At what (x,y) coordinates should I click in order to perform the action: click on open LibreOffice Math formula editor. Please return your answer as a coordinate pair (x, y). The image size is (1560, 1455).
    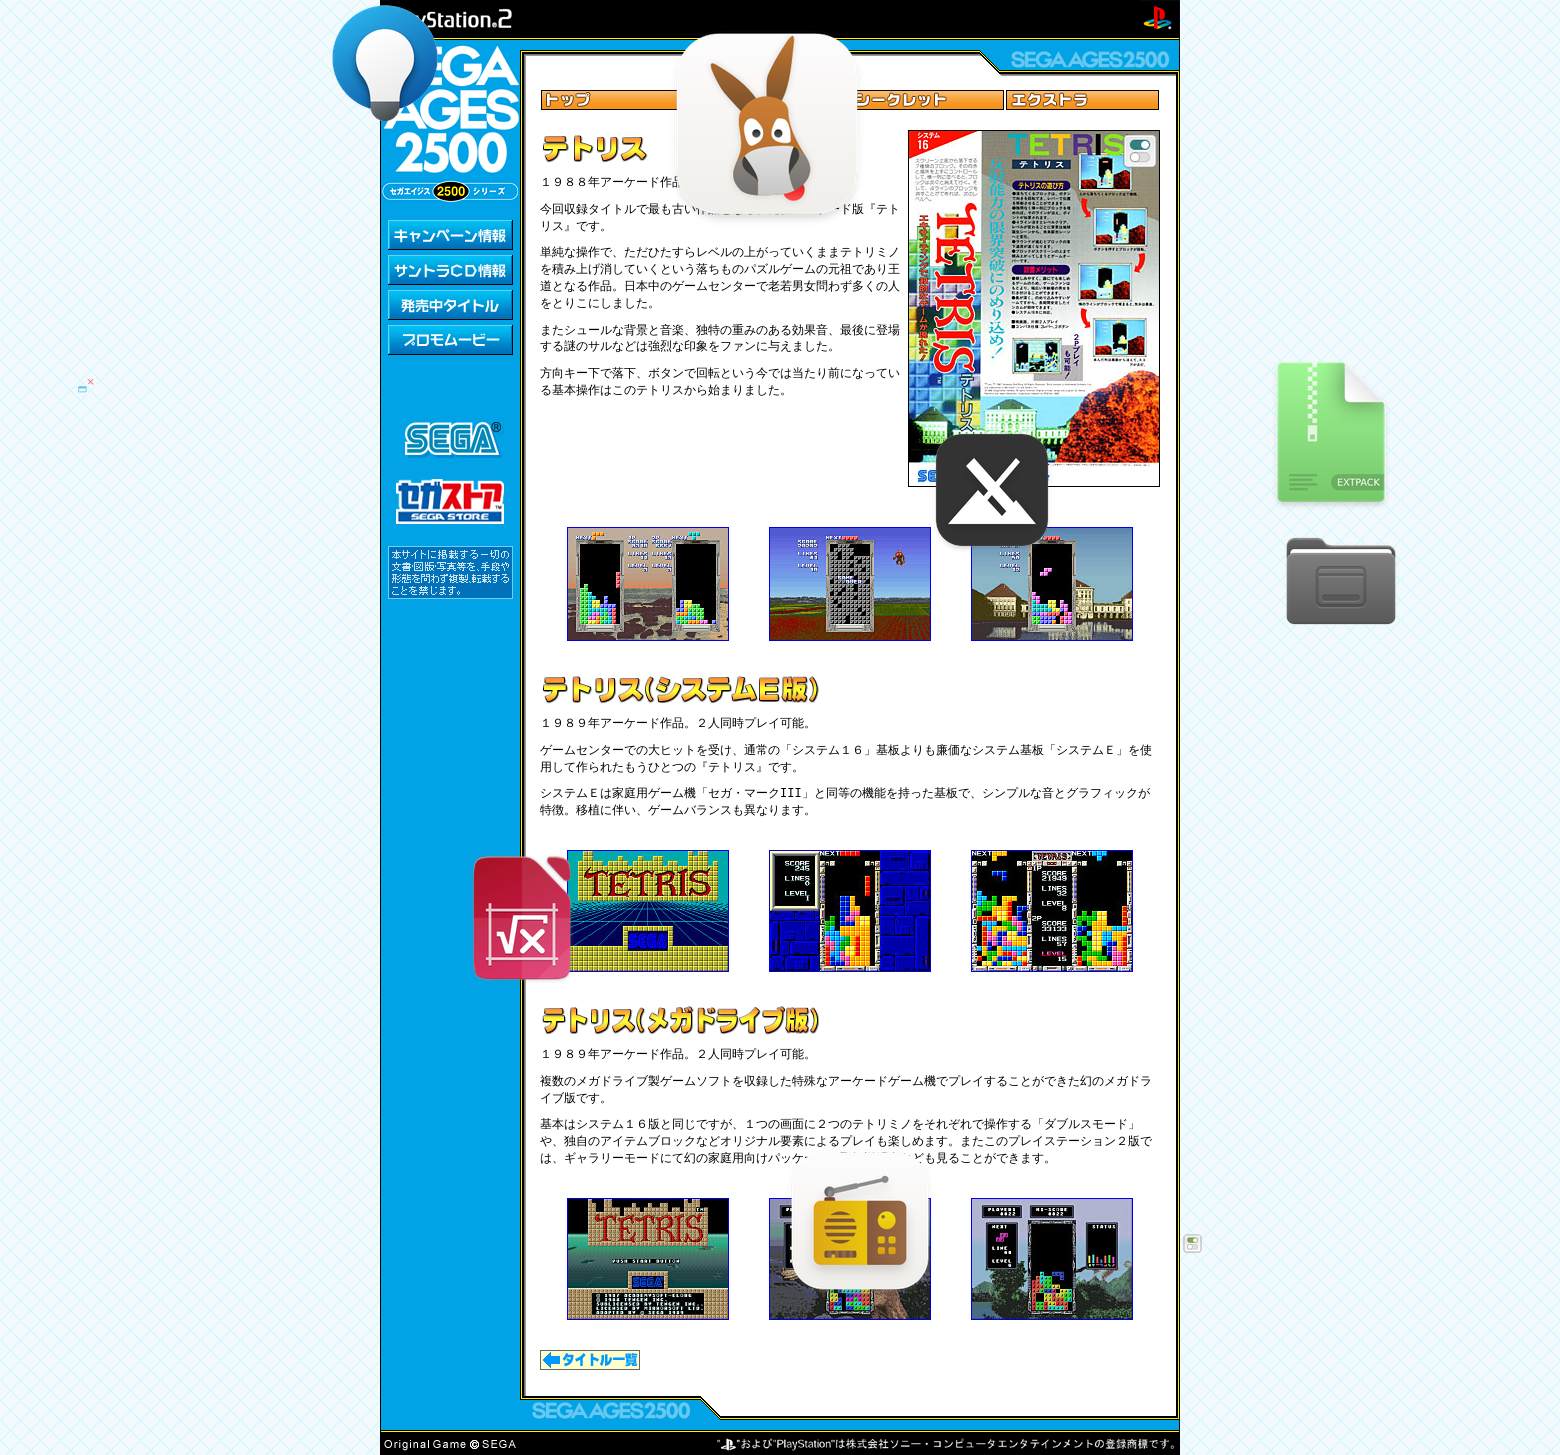
    Looking at the image, I should click on (522, 918).